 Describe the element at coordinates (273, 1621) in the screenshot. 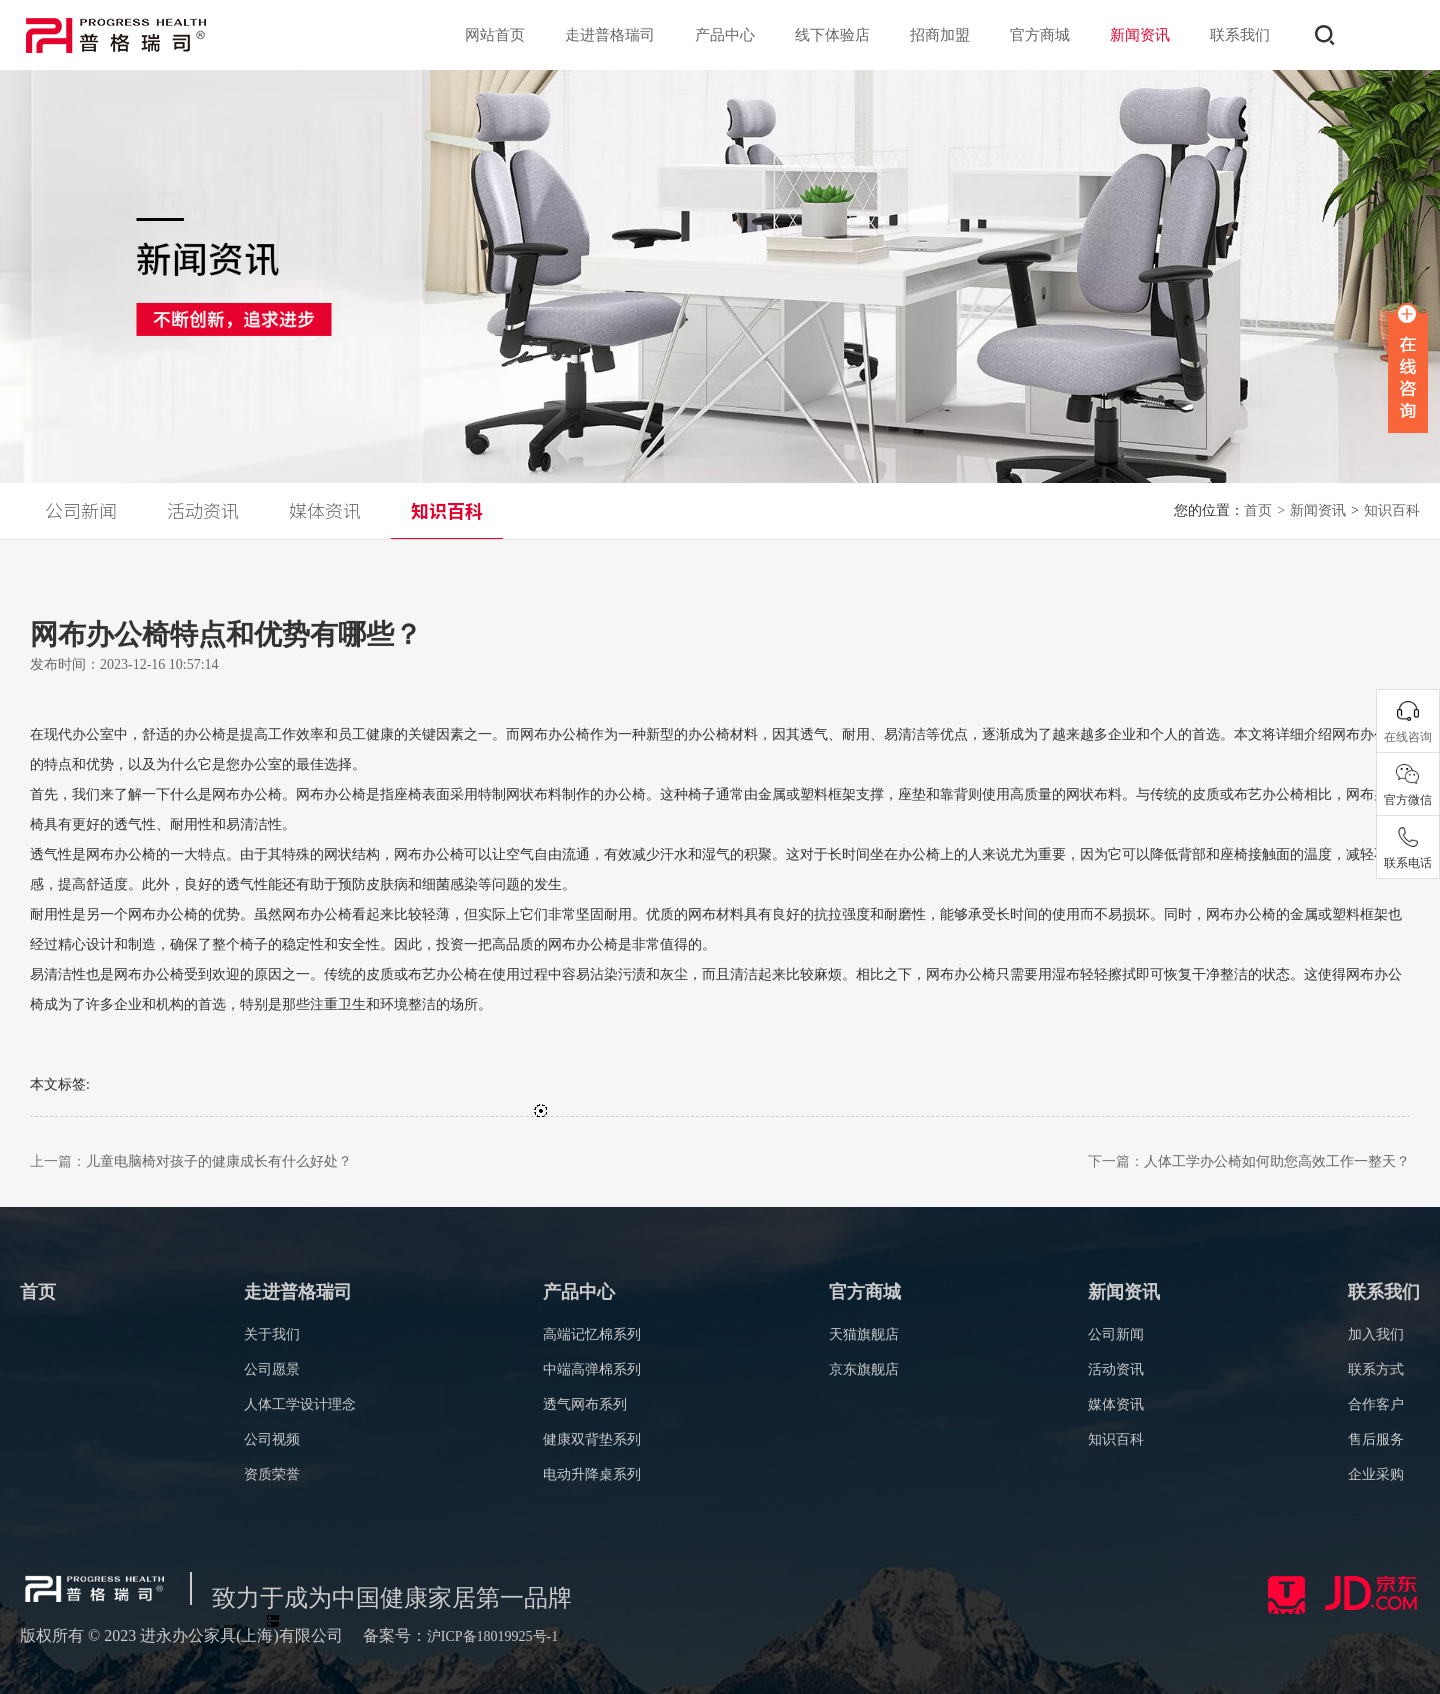

I see `access server or DNS settings` at that location.